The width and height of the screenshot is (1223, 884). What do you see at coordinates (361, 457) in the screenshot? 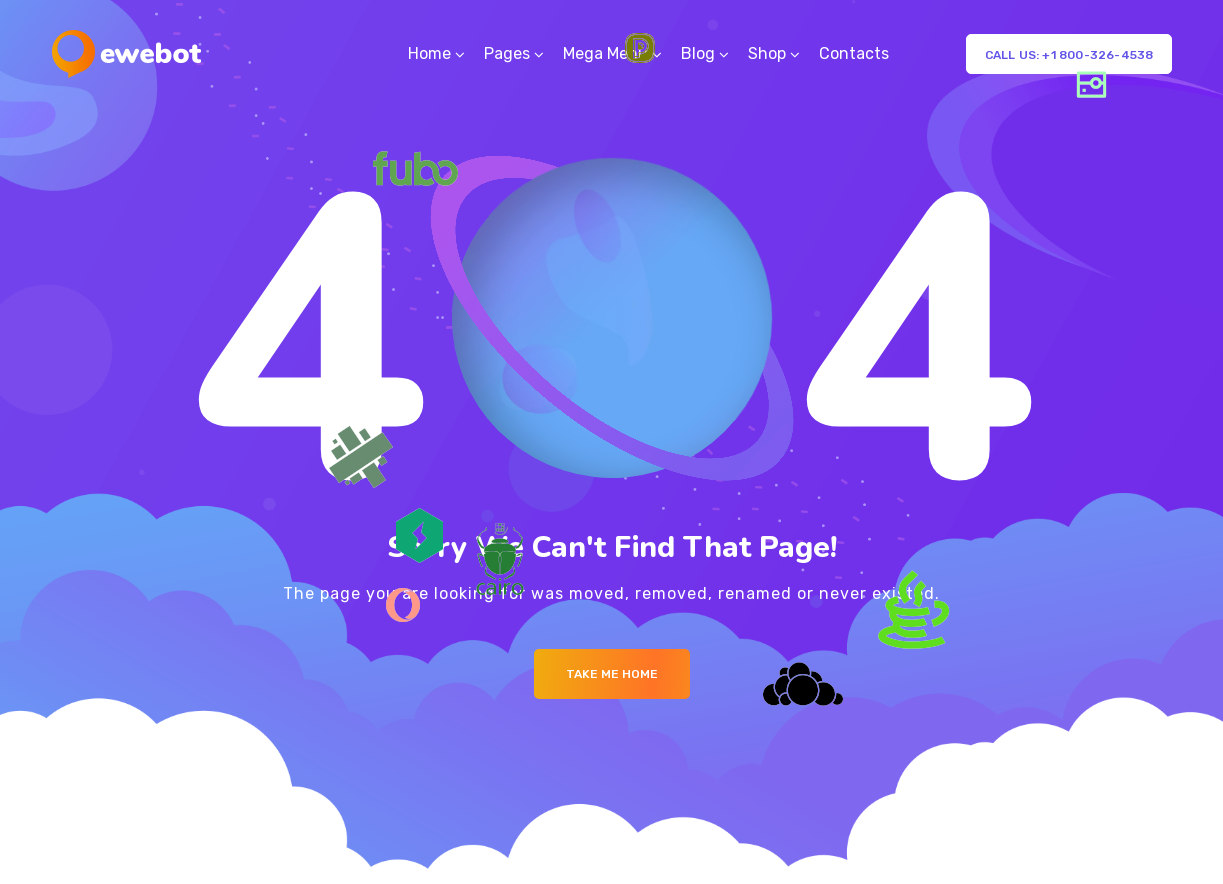
I see `aurelia javascript framework logo` at bounding box center [361, 457].